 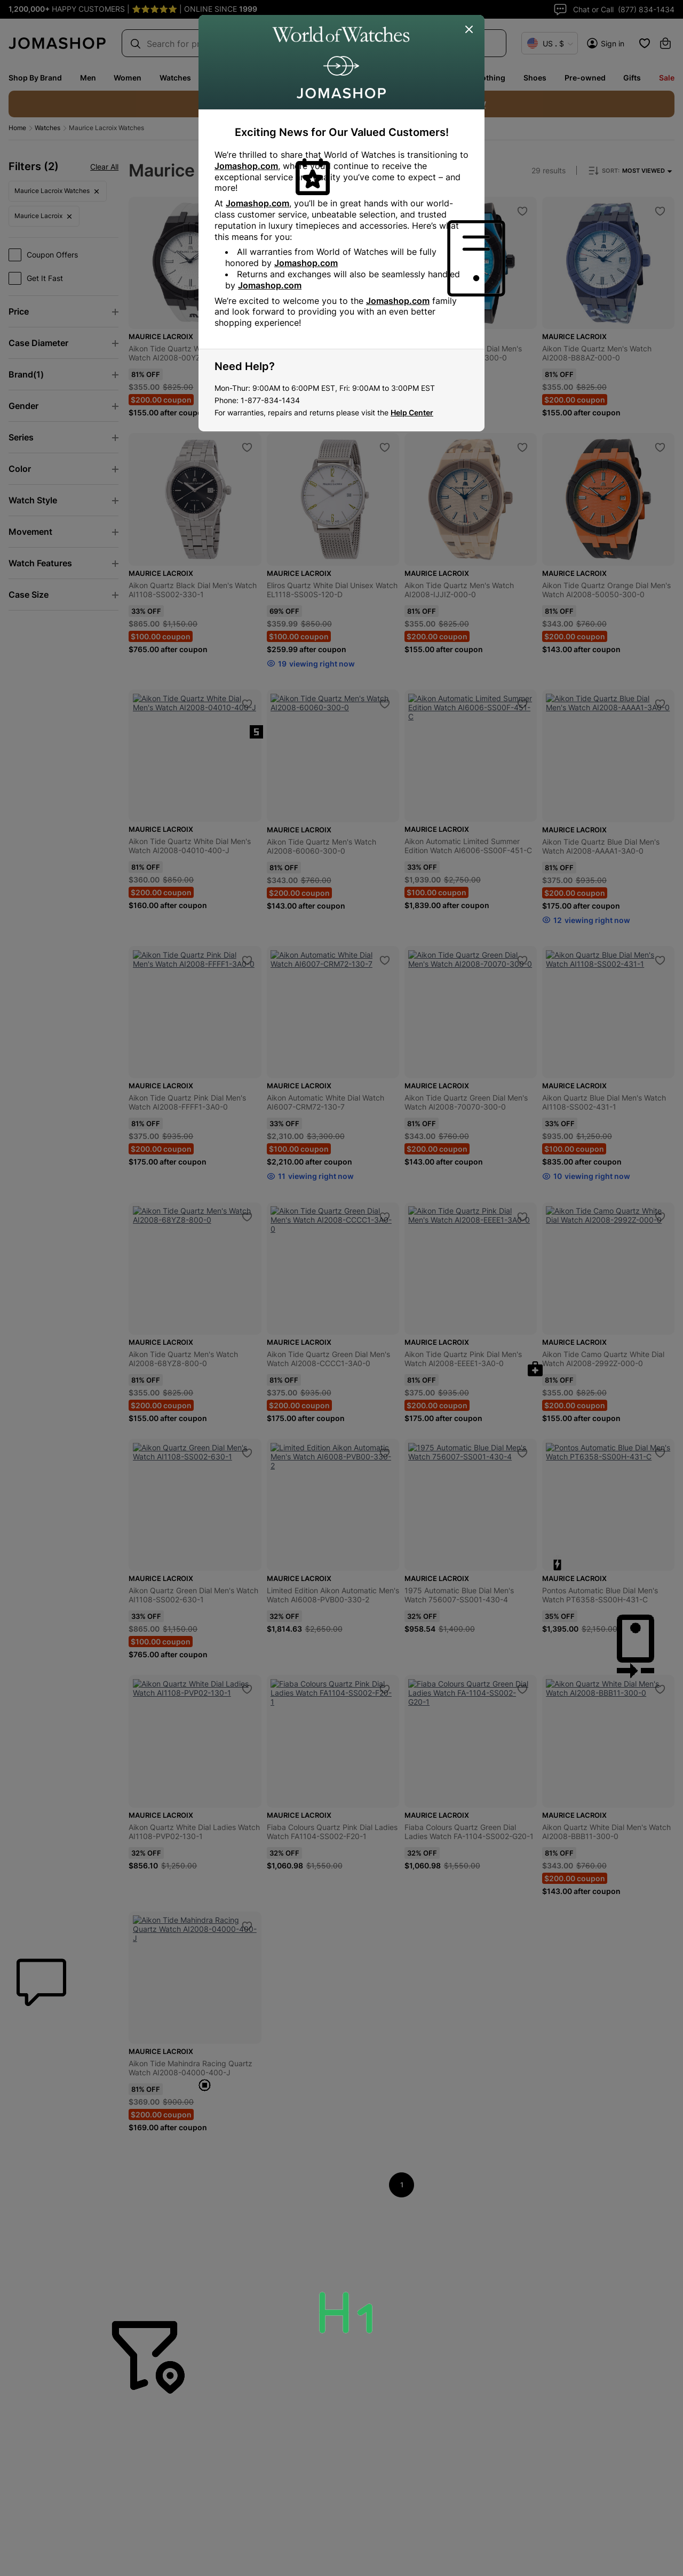 I want to click on battery charging at 90%, so click(x=557, y=1562).